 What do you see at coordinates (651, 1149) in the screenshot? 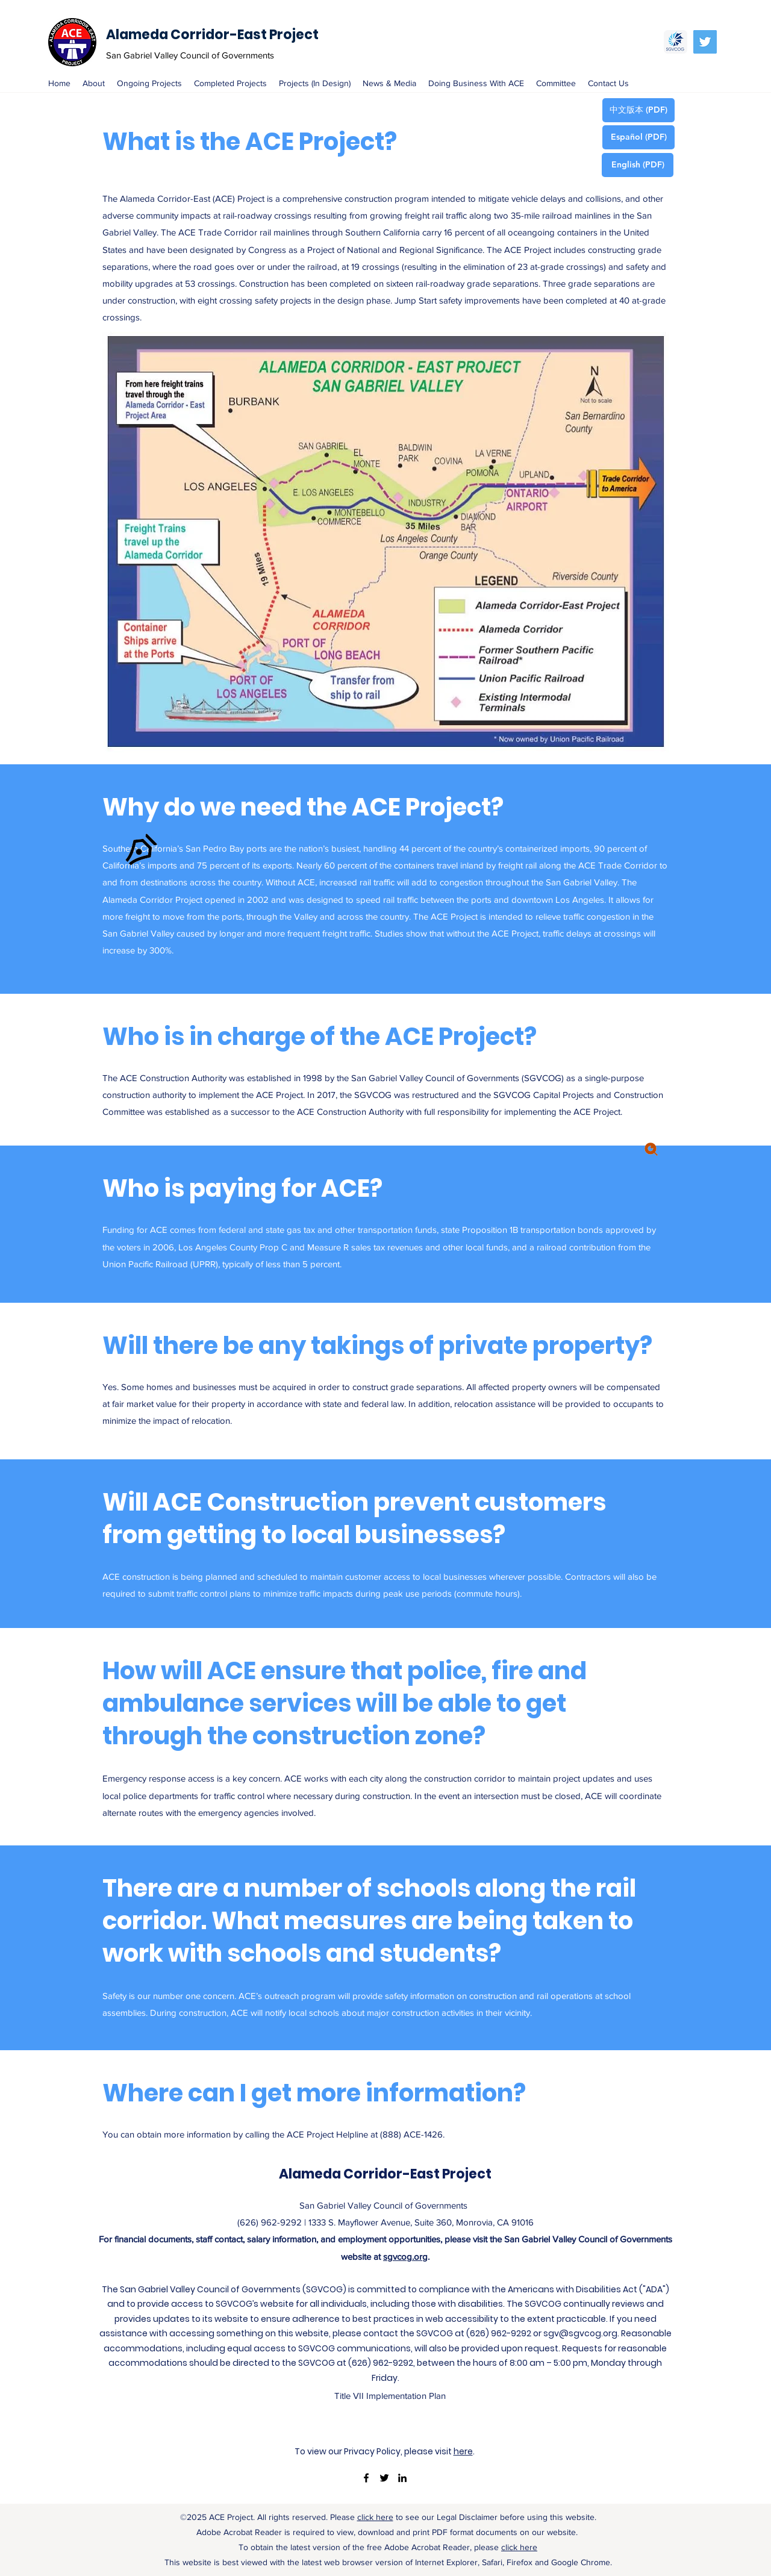
I see `search with visual recognition` at bounding box center [651, 1149].